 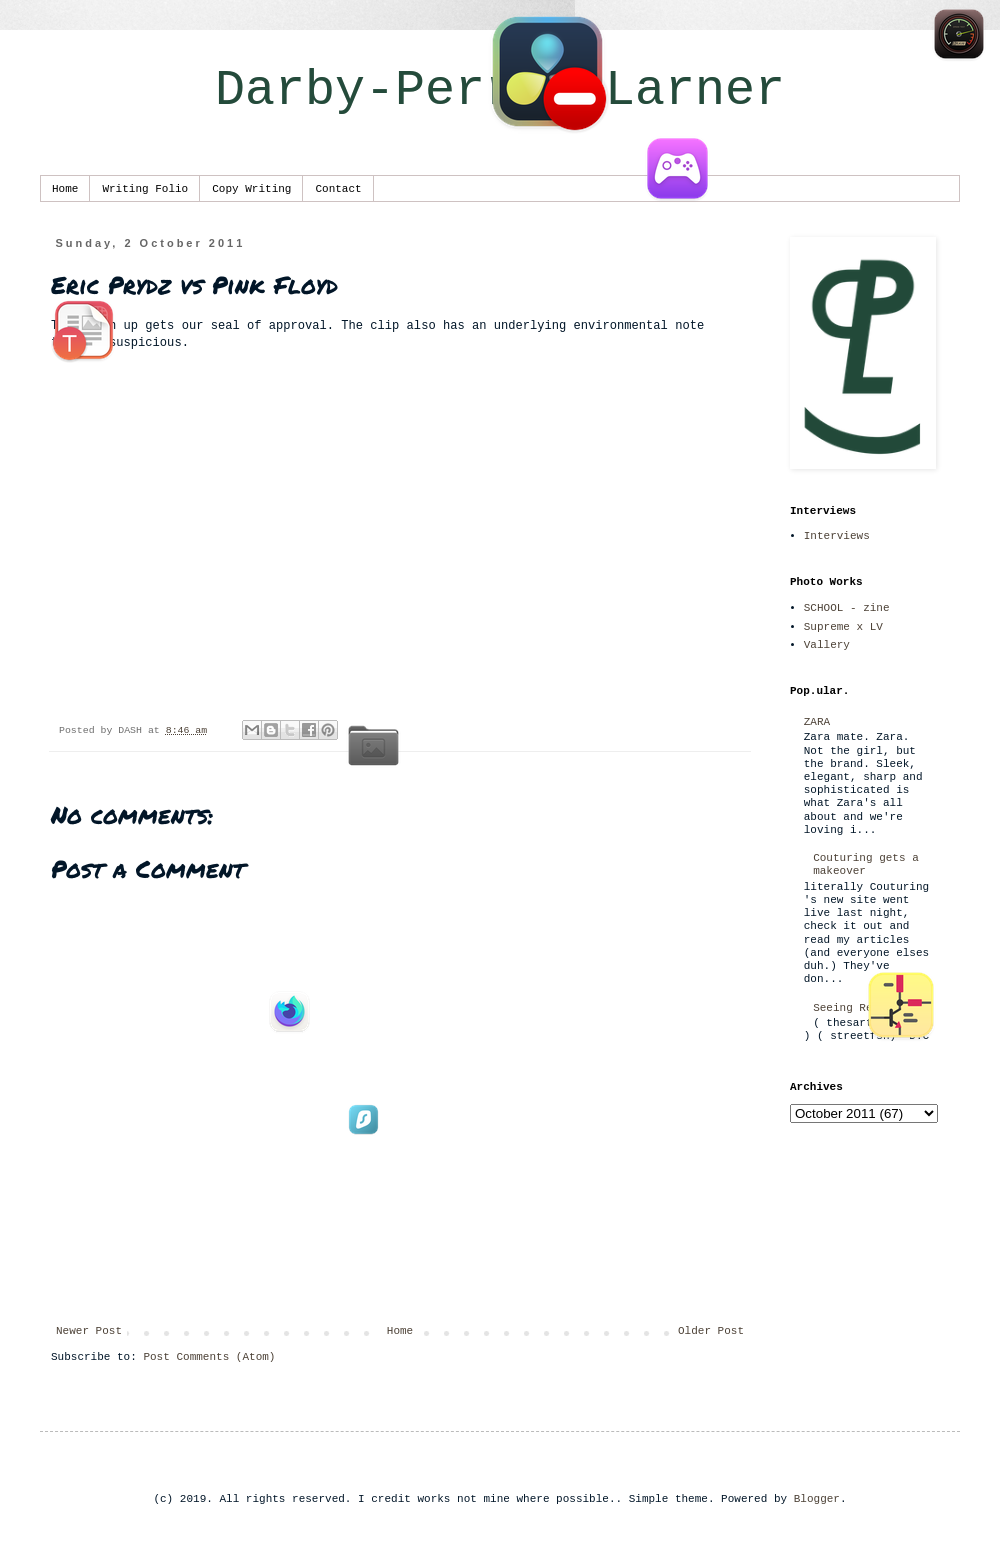 What do you see at coordinates (677, 168) in the screenshot?
I see `open gnome arcade gaming app` at bounding box center [677, 168].